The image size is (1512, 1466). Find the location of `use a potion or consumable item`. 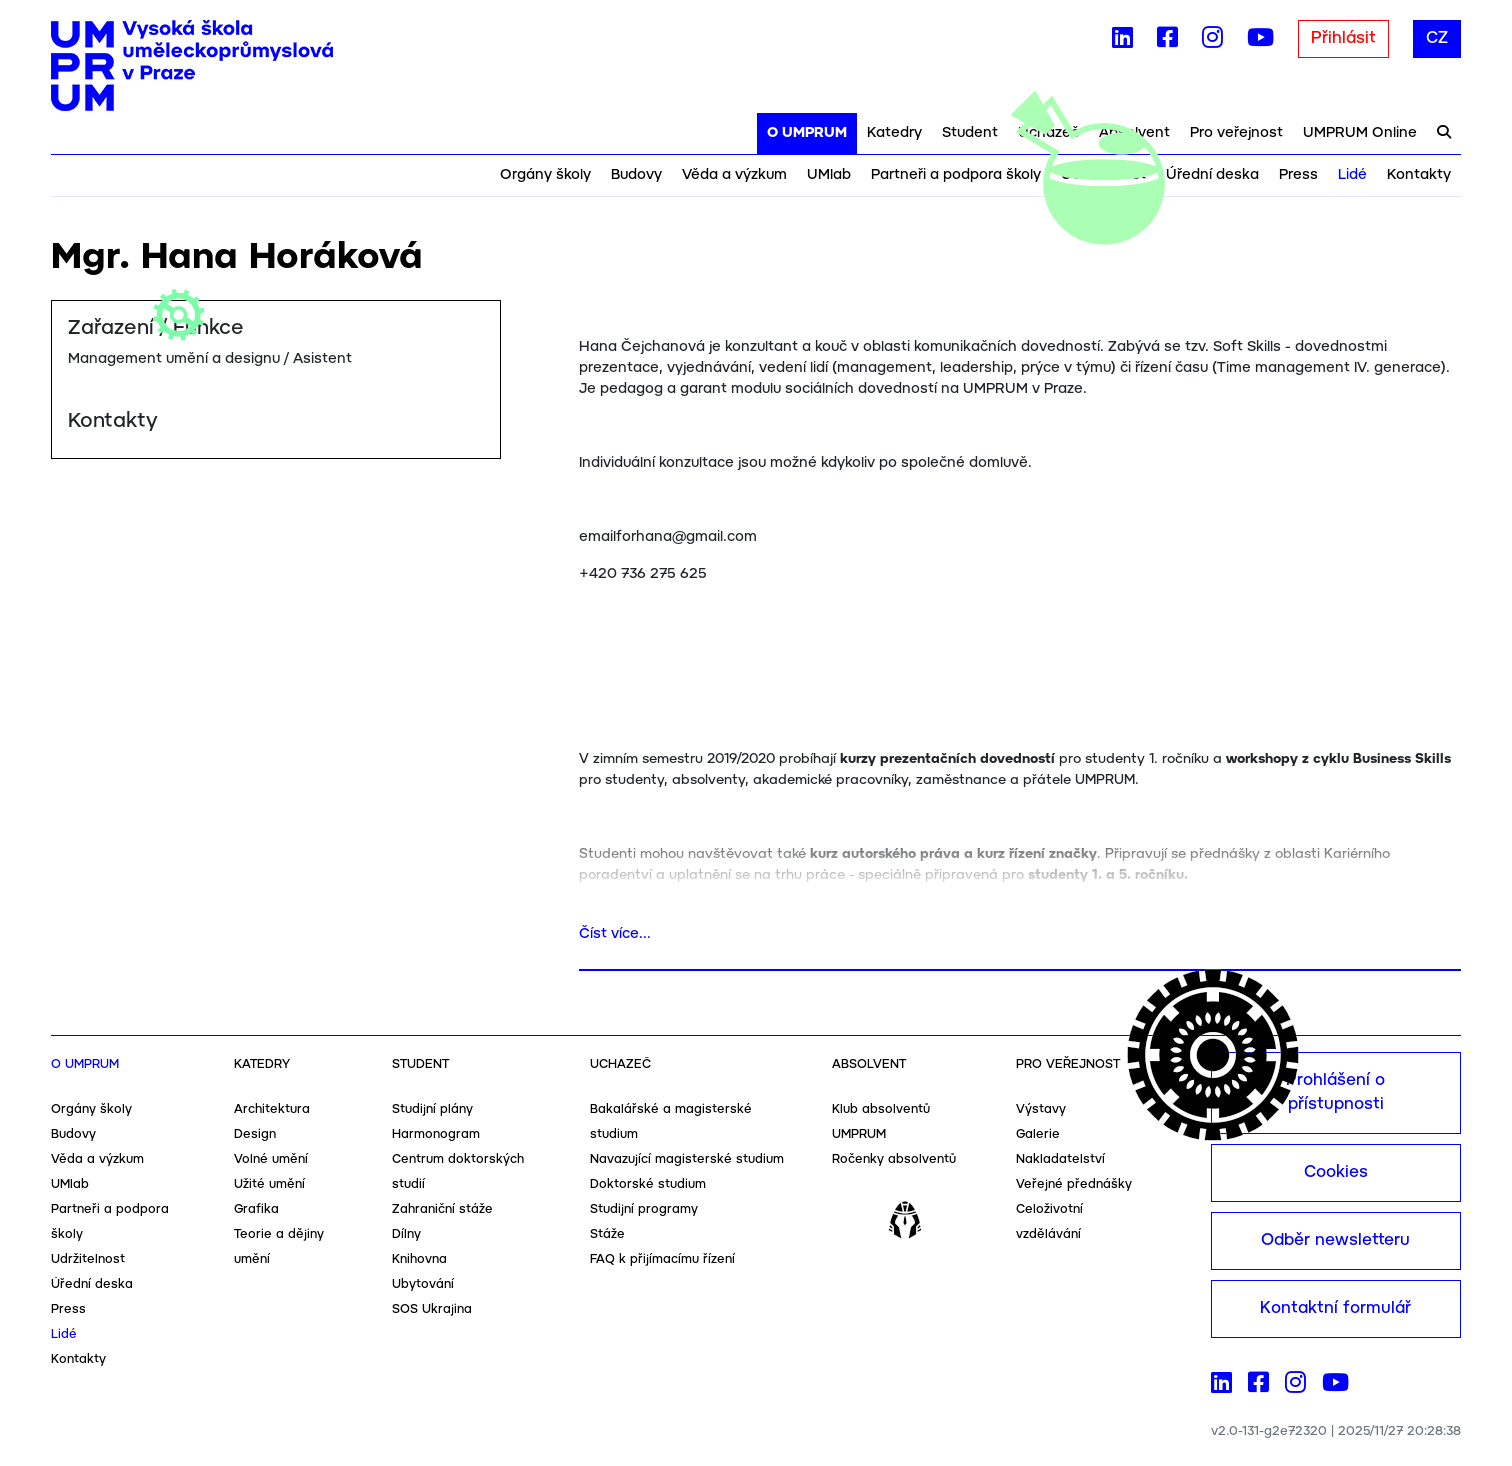

use a potion or consumable item is located at coordinates (1089, 168).